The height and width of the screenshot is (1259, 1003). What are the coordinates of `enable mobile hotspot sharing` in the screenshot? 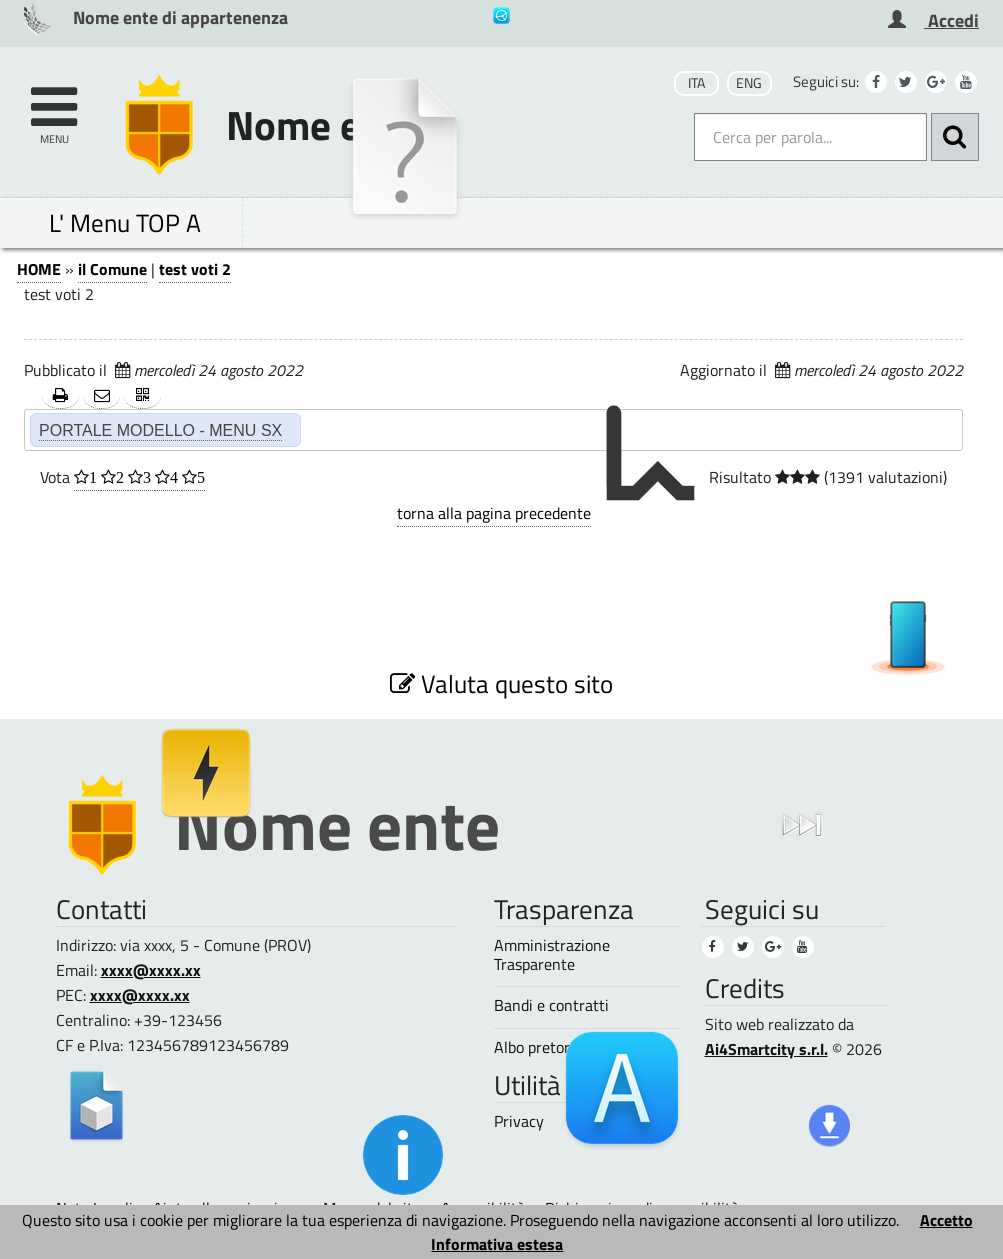 It's located at (908, 638).